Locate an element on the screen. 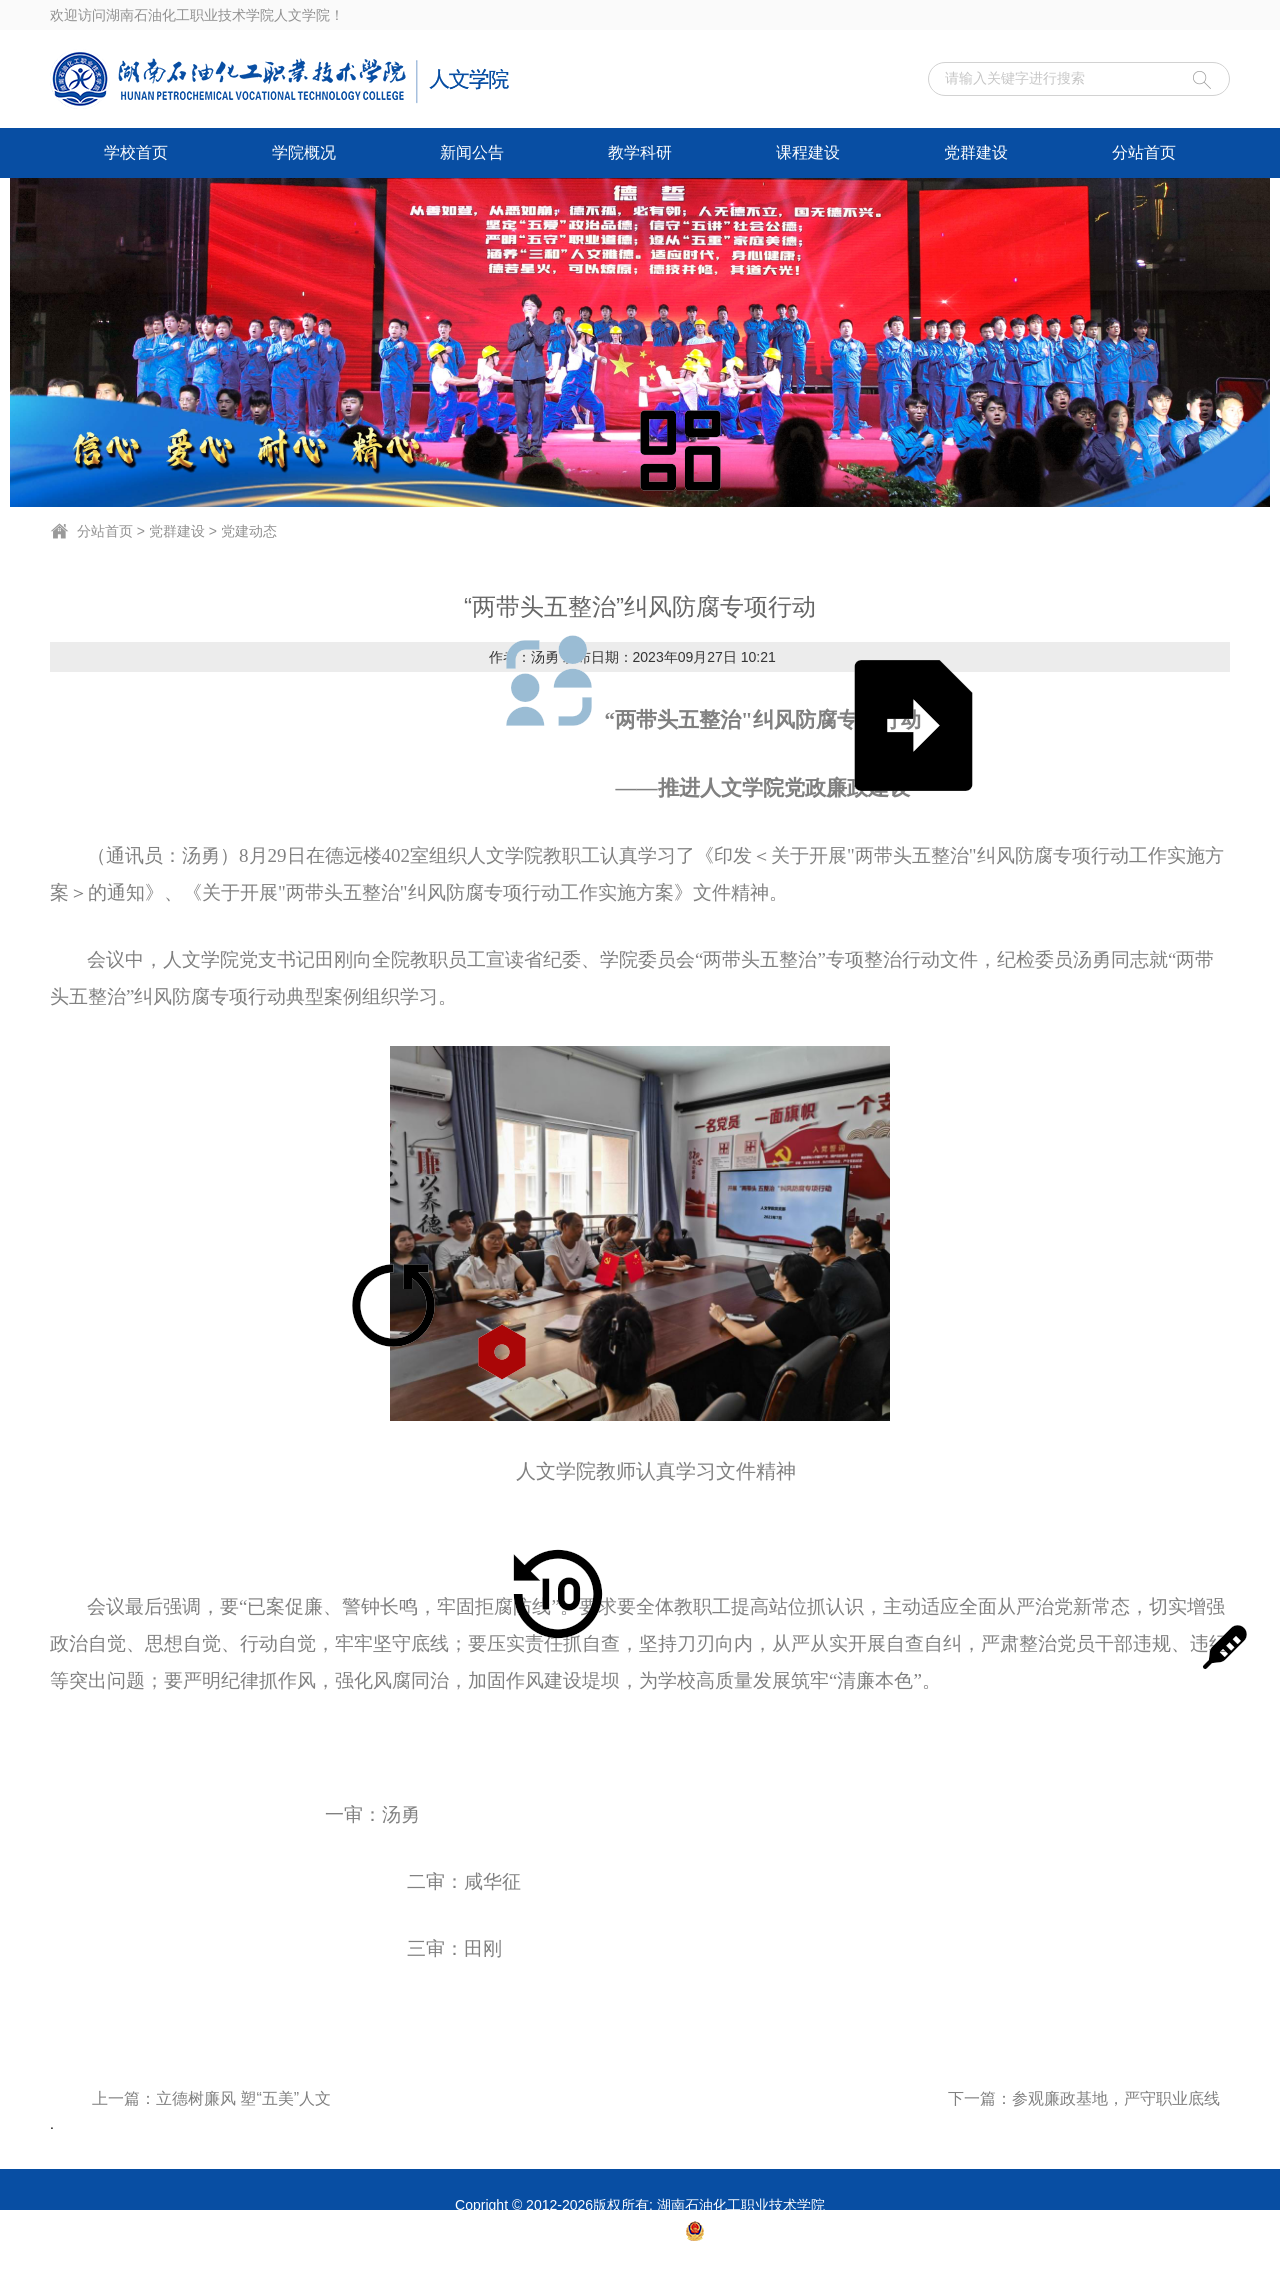  skip back 10 seconds in media playback is located at coordinates (558, 1594).